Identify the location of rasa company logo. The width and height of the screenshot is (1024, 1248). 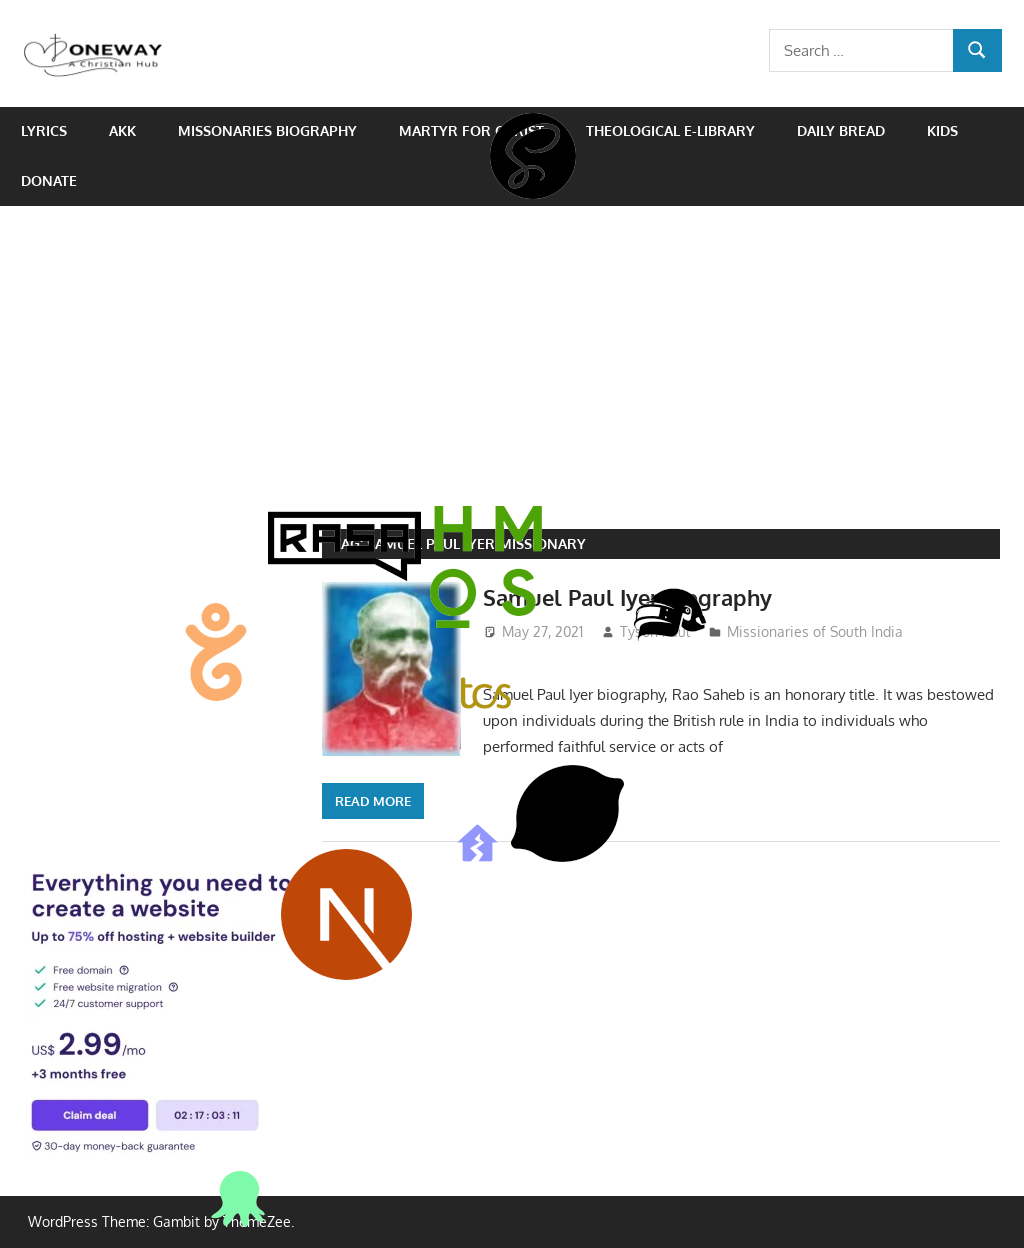
(344, 546).